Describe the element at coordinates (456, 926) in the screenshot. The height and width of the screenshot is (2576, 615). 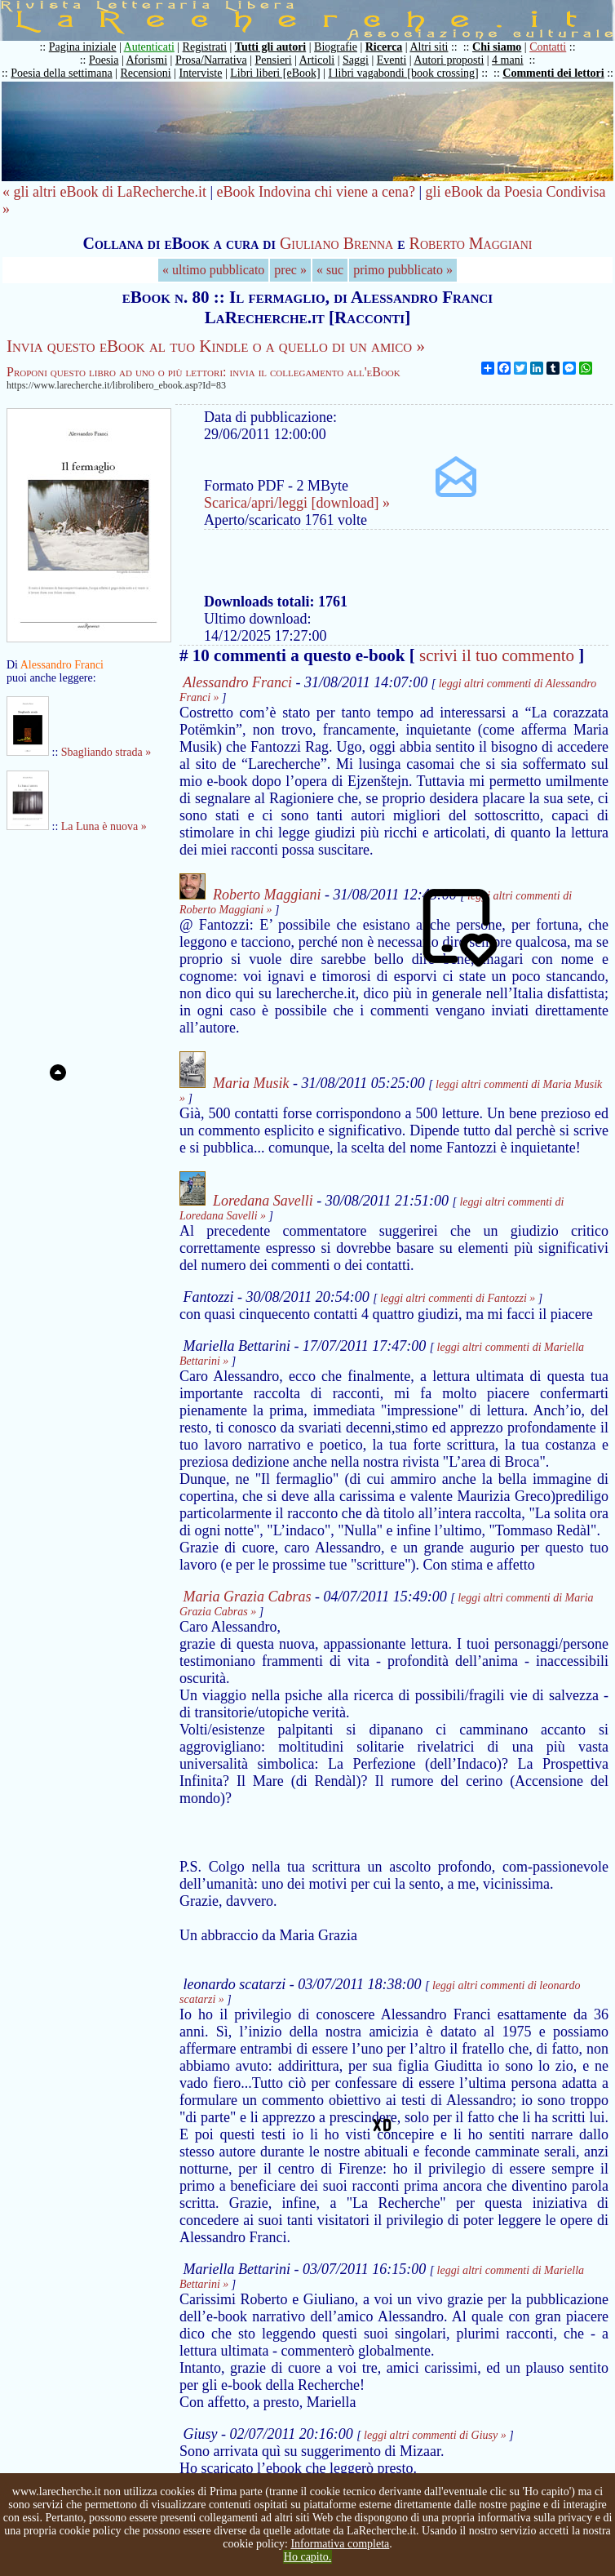
I see `add device to favorites` at that location.